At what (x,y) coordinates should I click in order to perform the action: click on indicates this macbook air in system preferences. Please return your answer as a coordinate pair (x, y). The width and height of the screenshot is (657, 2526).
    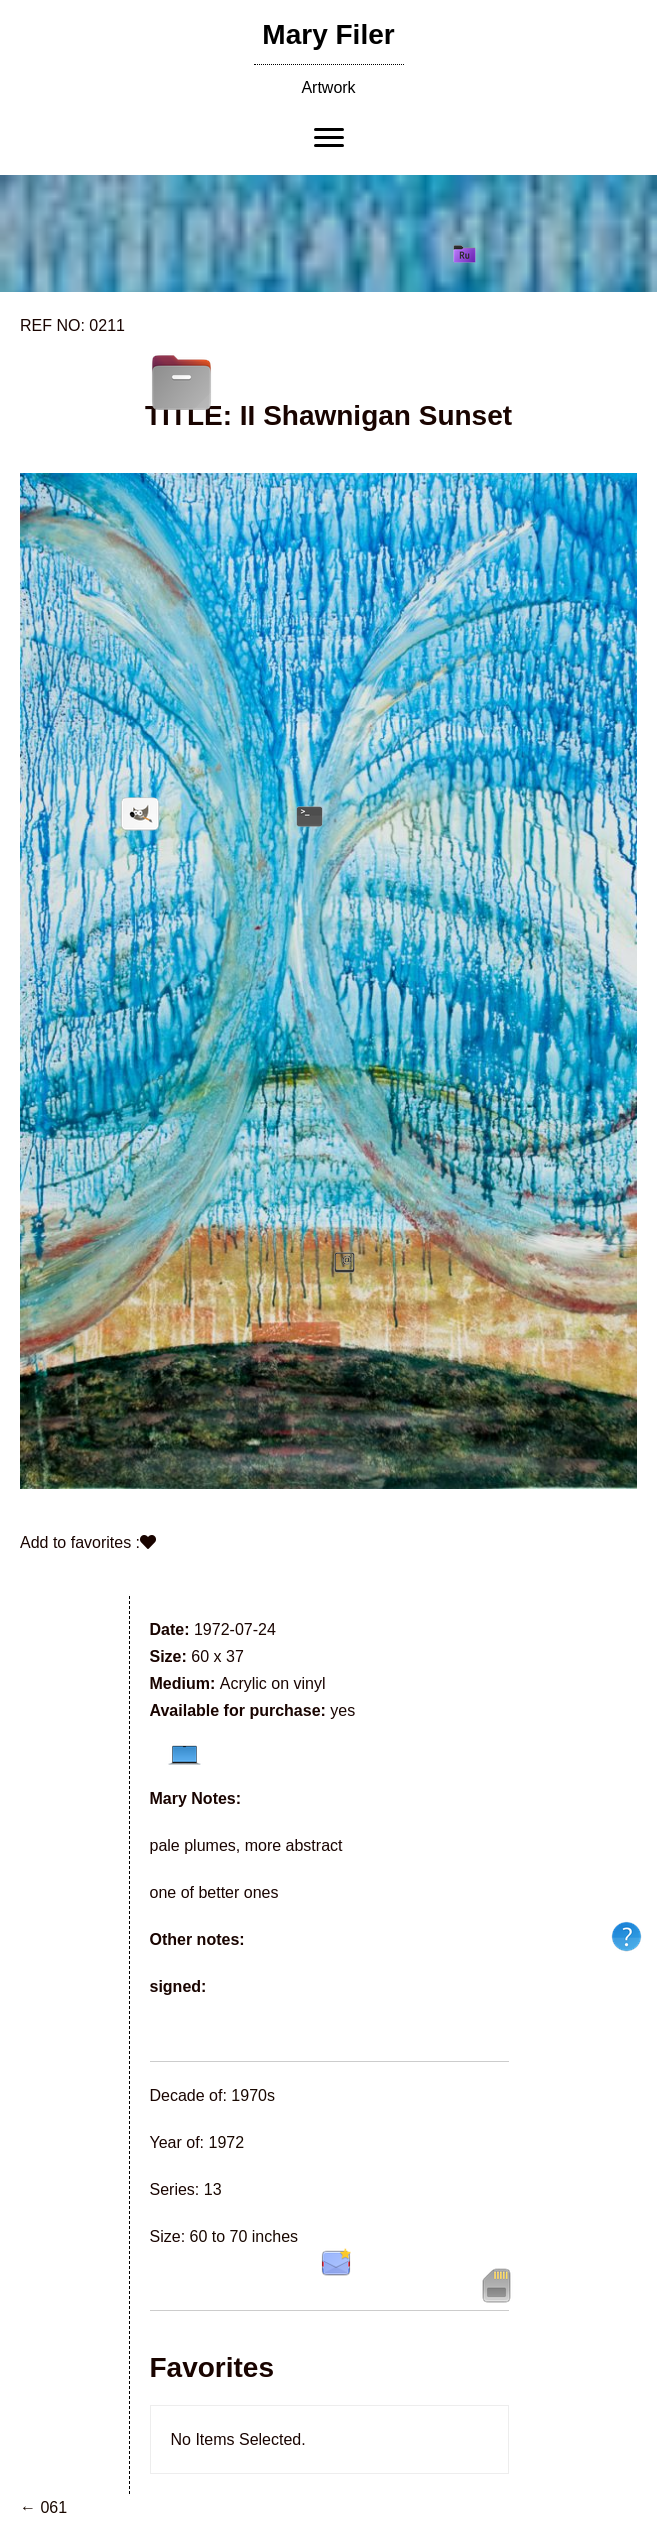
    Looking at the image, I should click on (184, 1752).